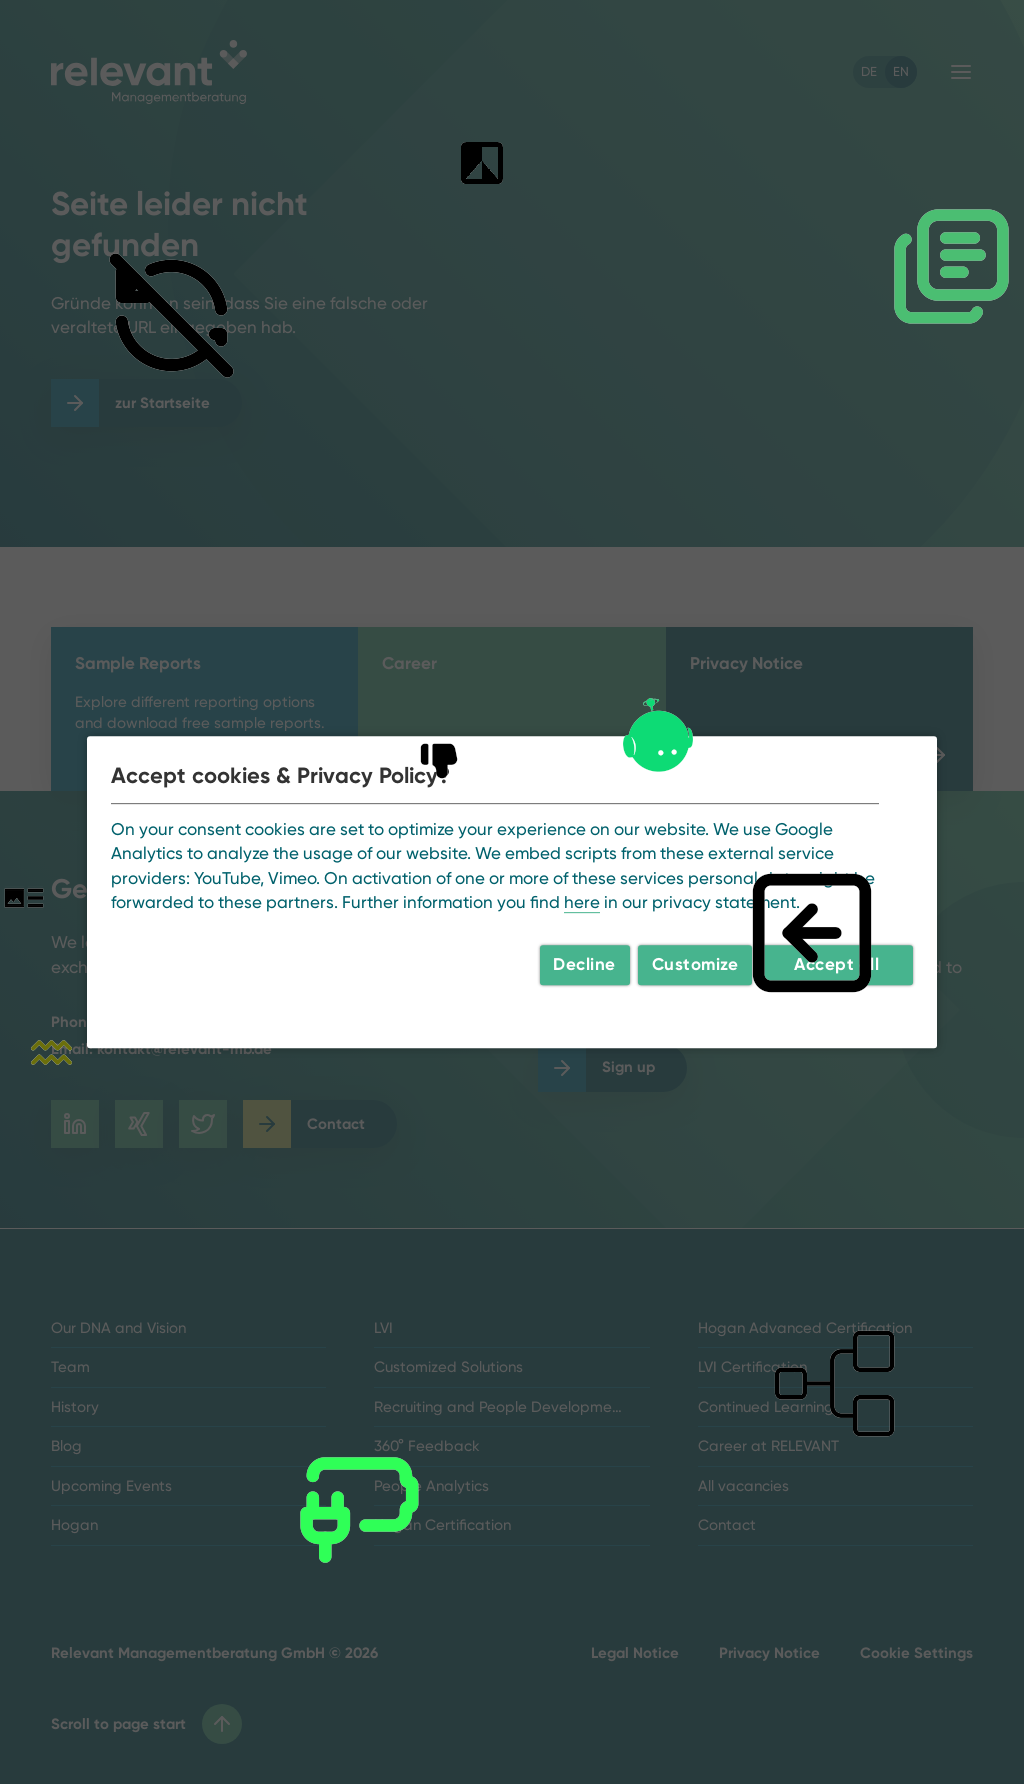 The width and height of the screenshot is (1024, 1784). What do you see at coordinates (440, 761) in the screenshot?
I see `dislike or downvote content` at bounding box center [440, 761].